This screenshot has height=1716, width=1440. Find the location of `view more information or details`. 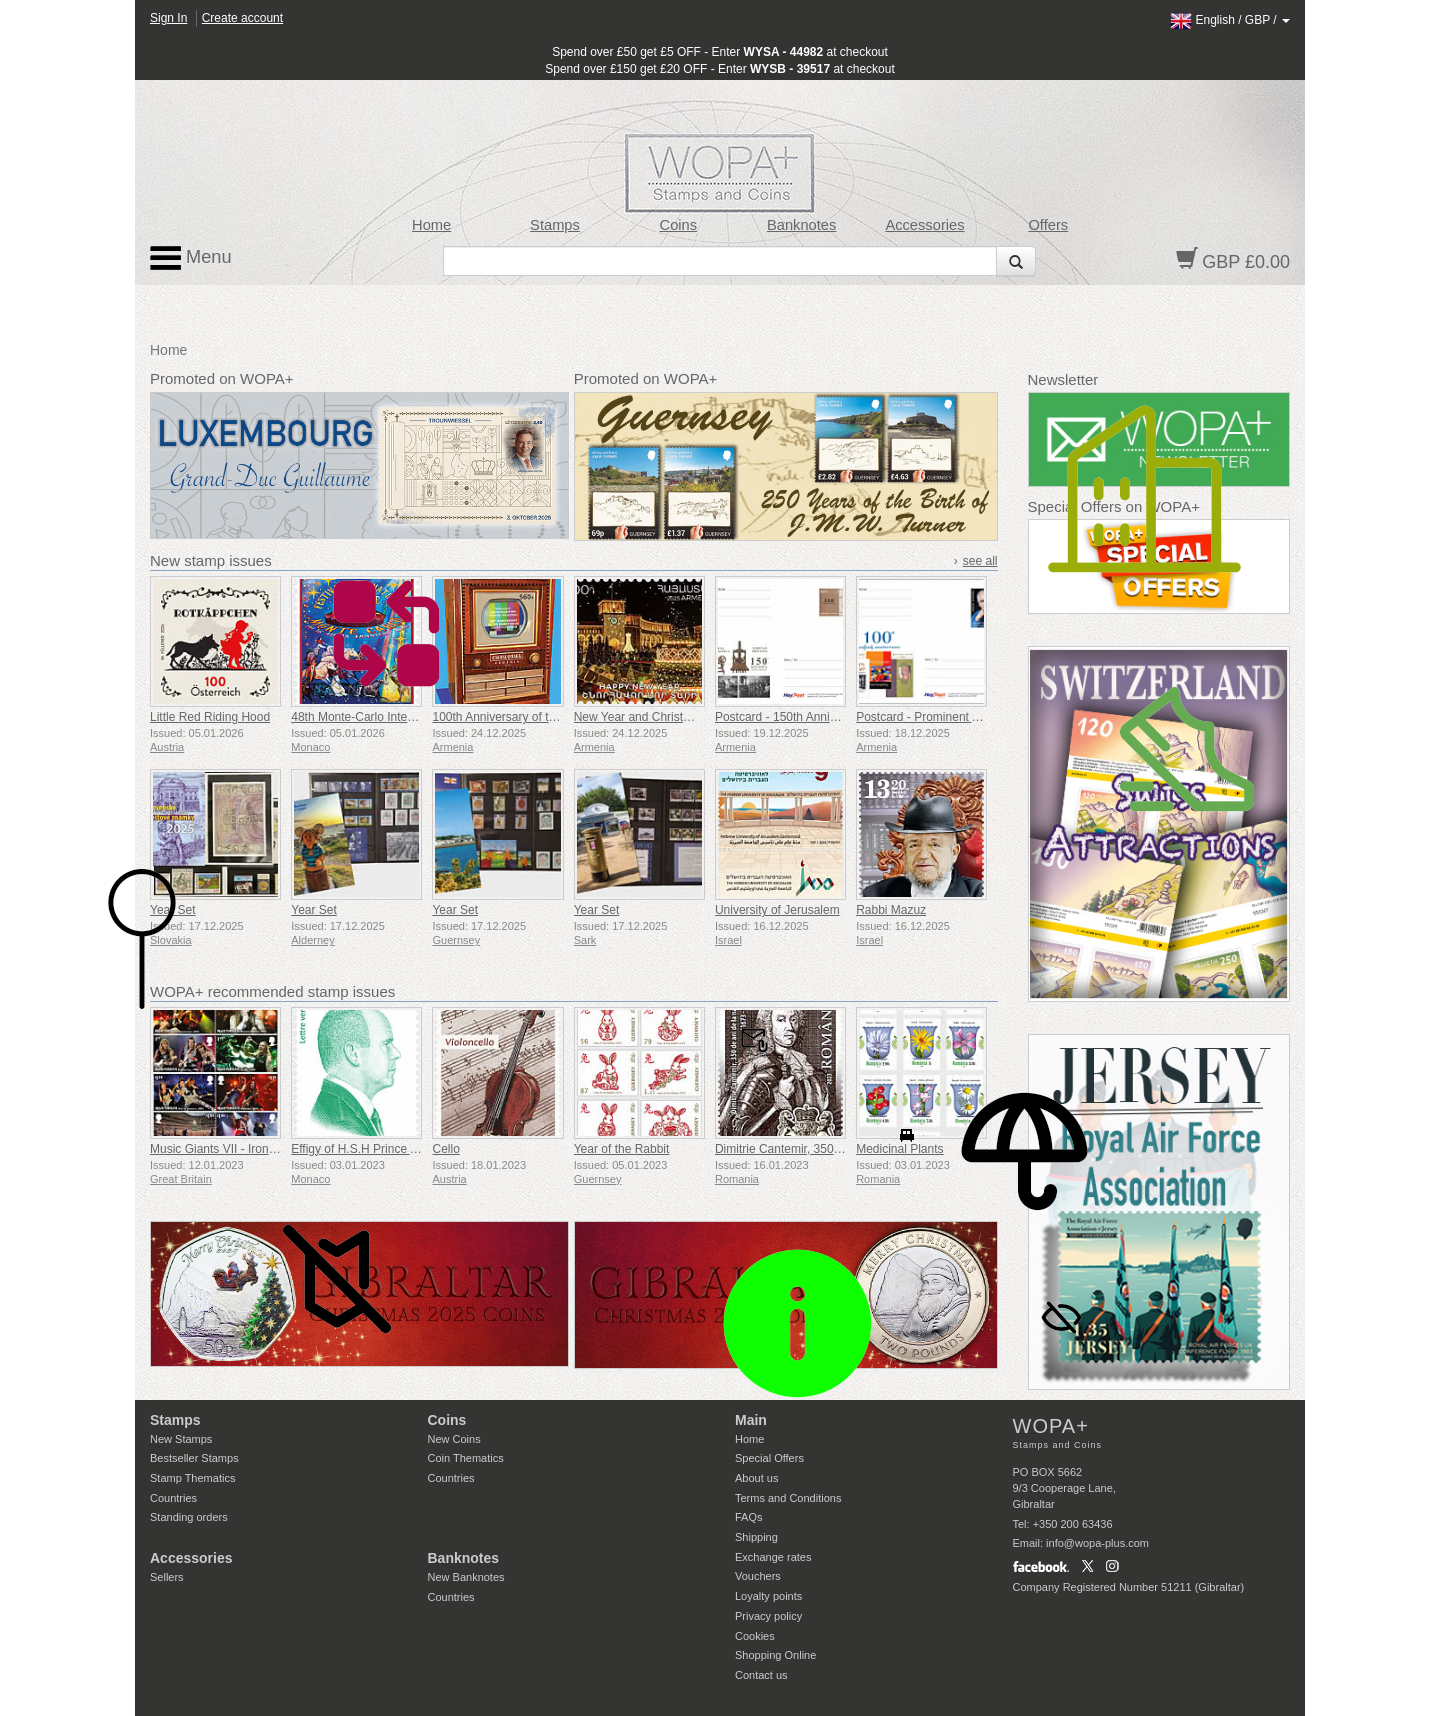

view more information or details is located at coordinates (797, 1323).